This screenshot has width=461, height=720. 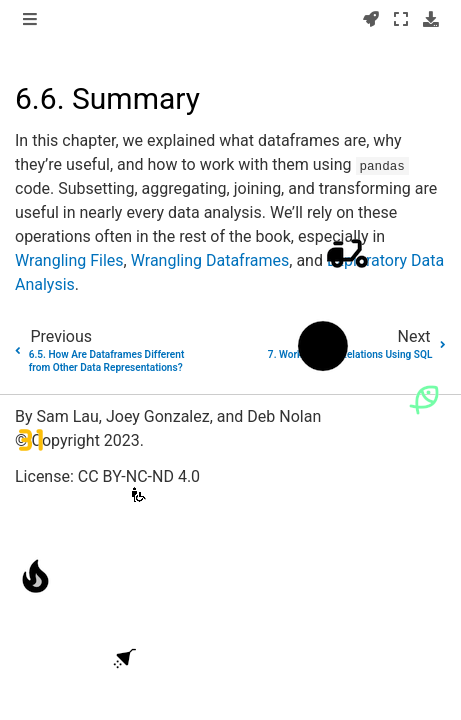 What do you see at coordinates (32, 440) in the screenshot?
I see `indicates the 31st day of the month` at bounding box center [32, 440].